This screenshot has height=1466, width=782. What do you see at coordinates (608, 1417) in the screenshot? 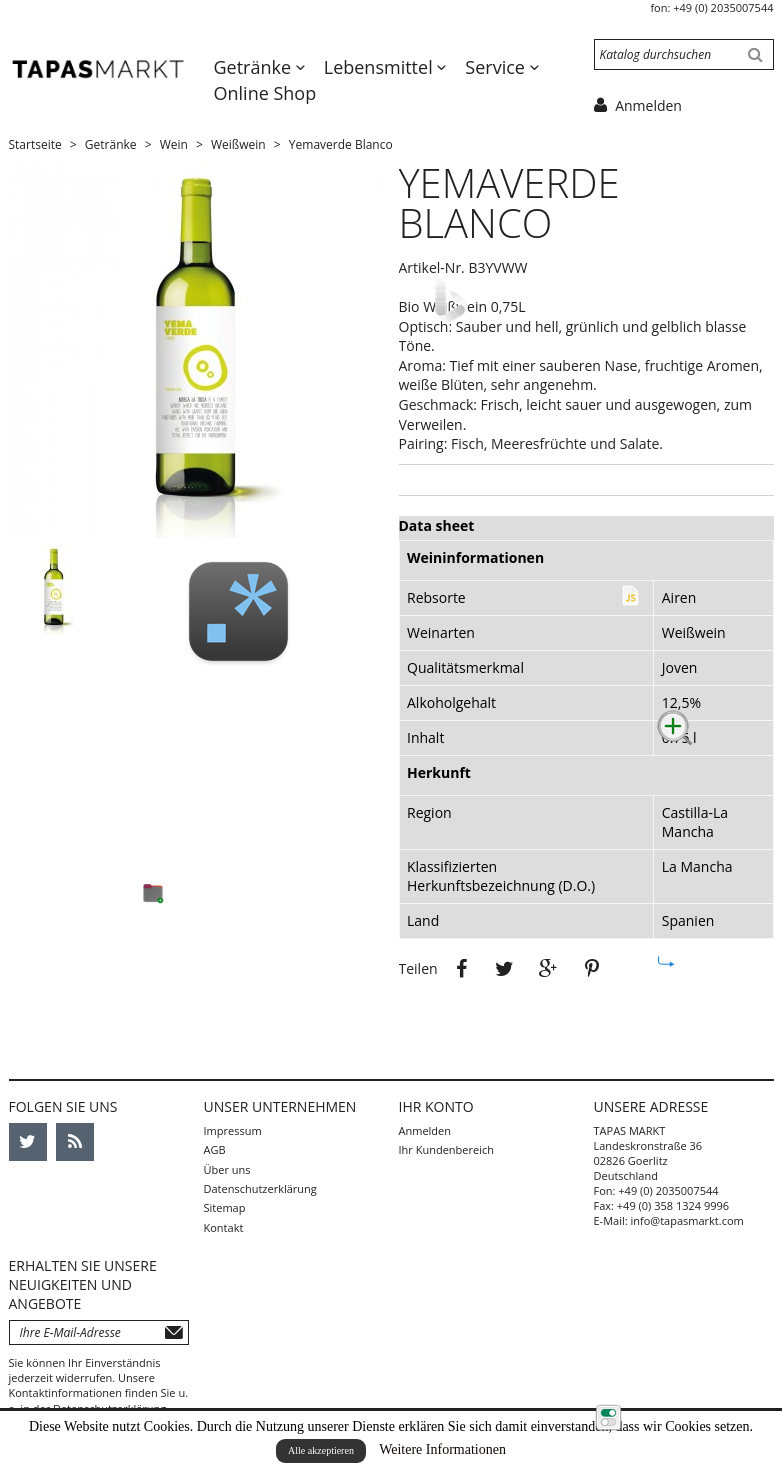
I see `open system tweaks or settings customization` at bounding box center [608, 1417].